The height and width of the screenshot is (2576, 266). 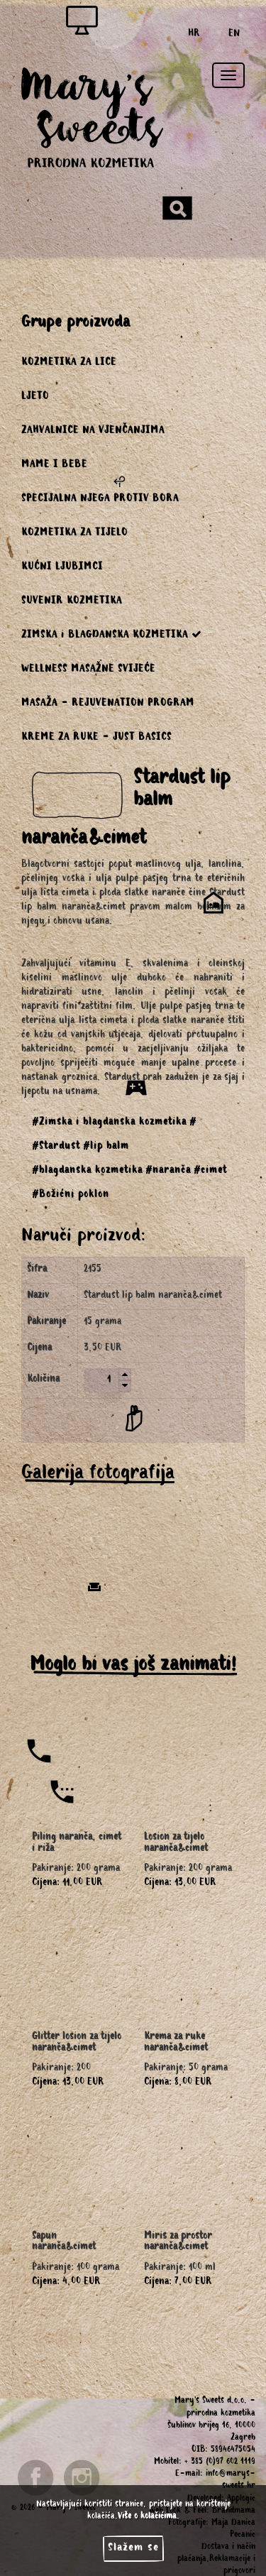 I want to click on view on desktop device, so click(x=82, y=20).